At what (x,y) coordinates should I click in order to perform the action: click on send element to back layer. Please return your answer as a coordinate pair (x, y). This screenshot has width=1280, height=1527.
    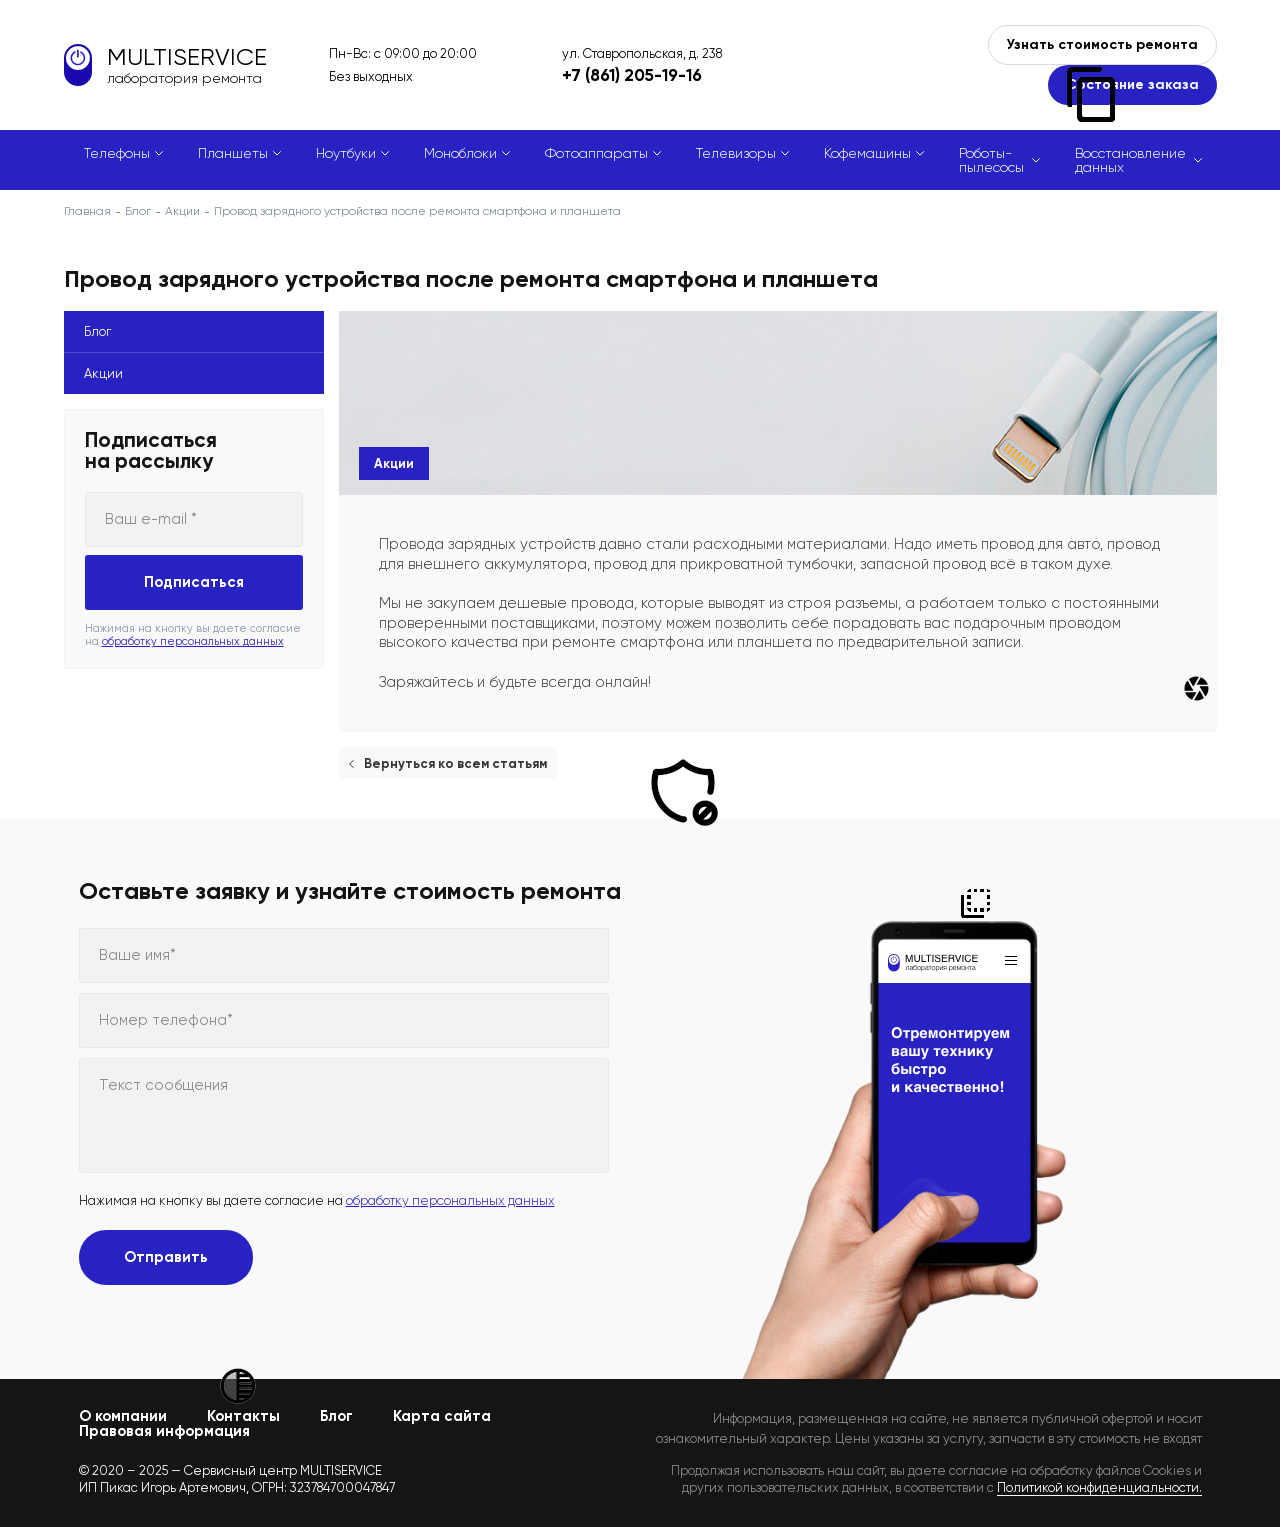
    Looking at the image, I should click on (975, 903).